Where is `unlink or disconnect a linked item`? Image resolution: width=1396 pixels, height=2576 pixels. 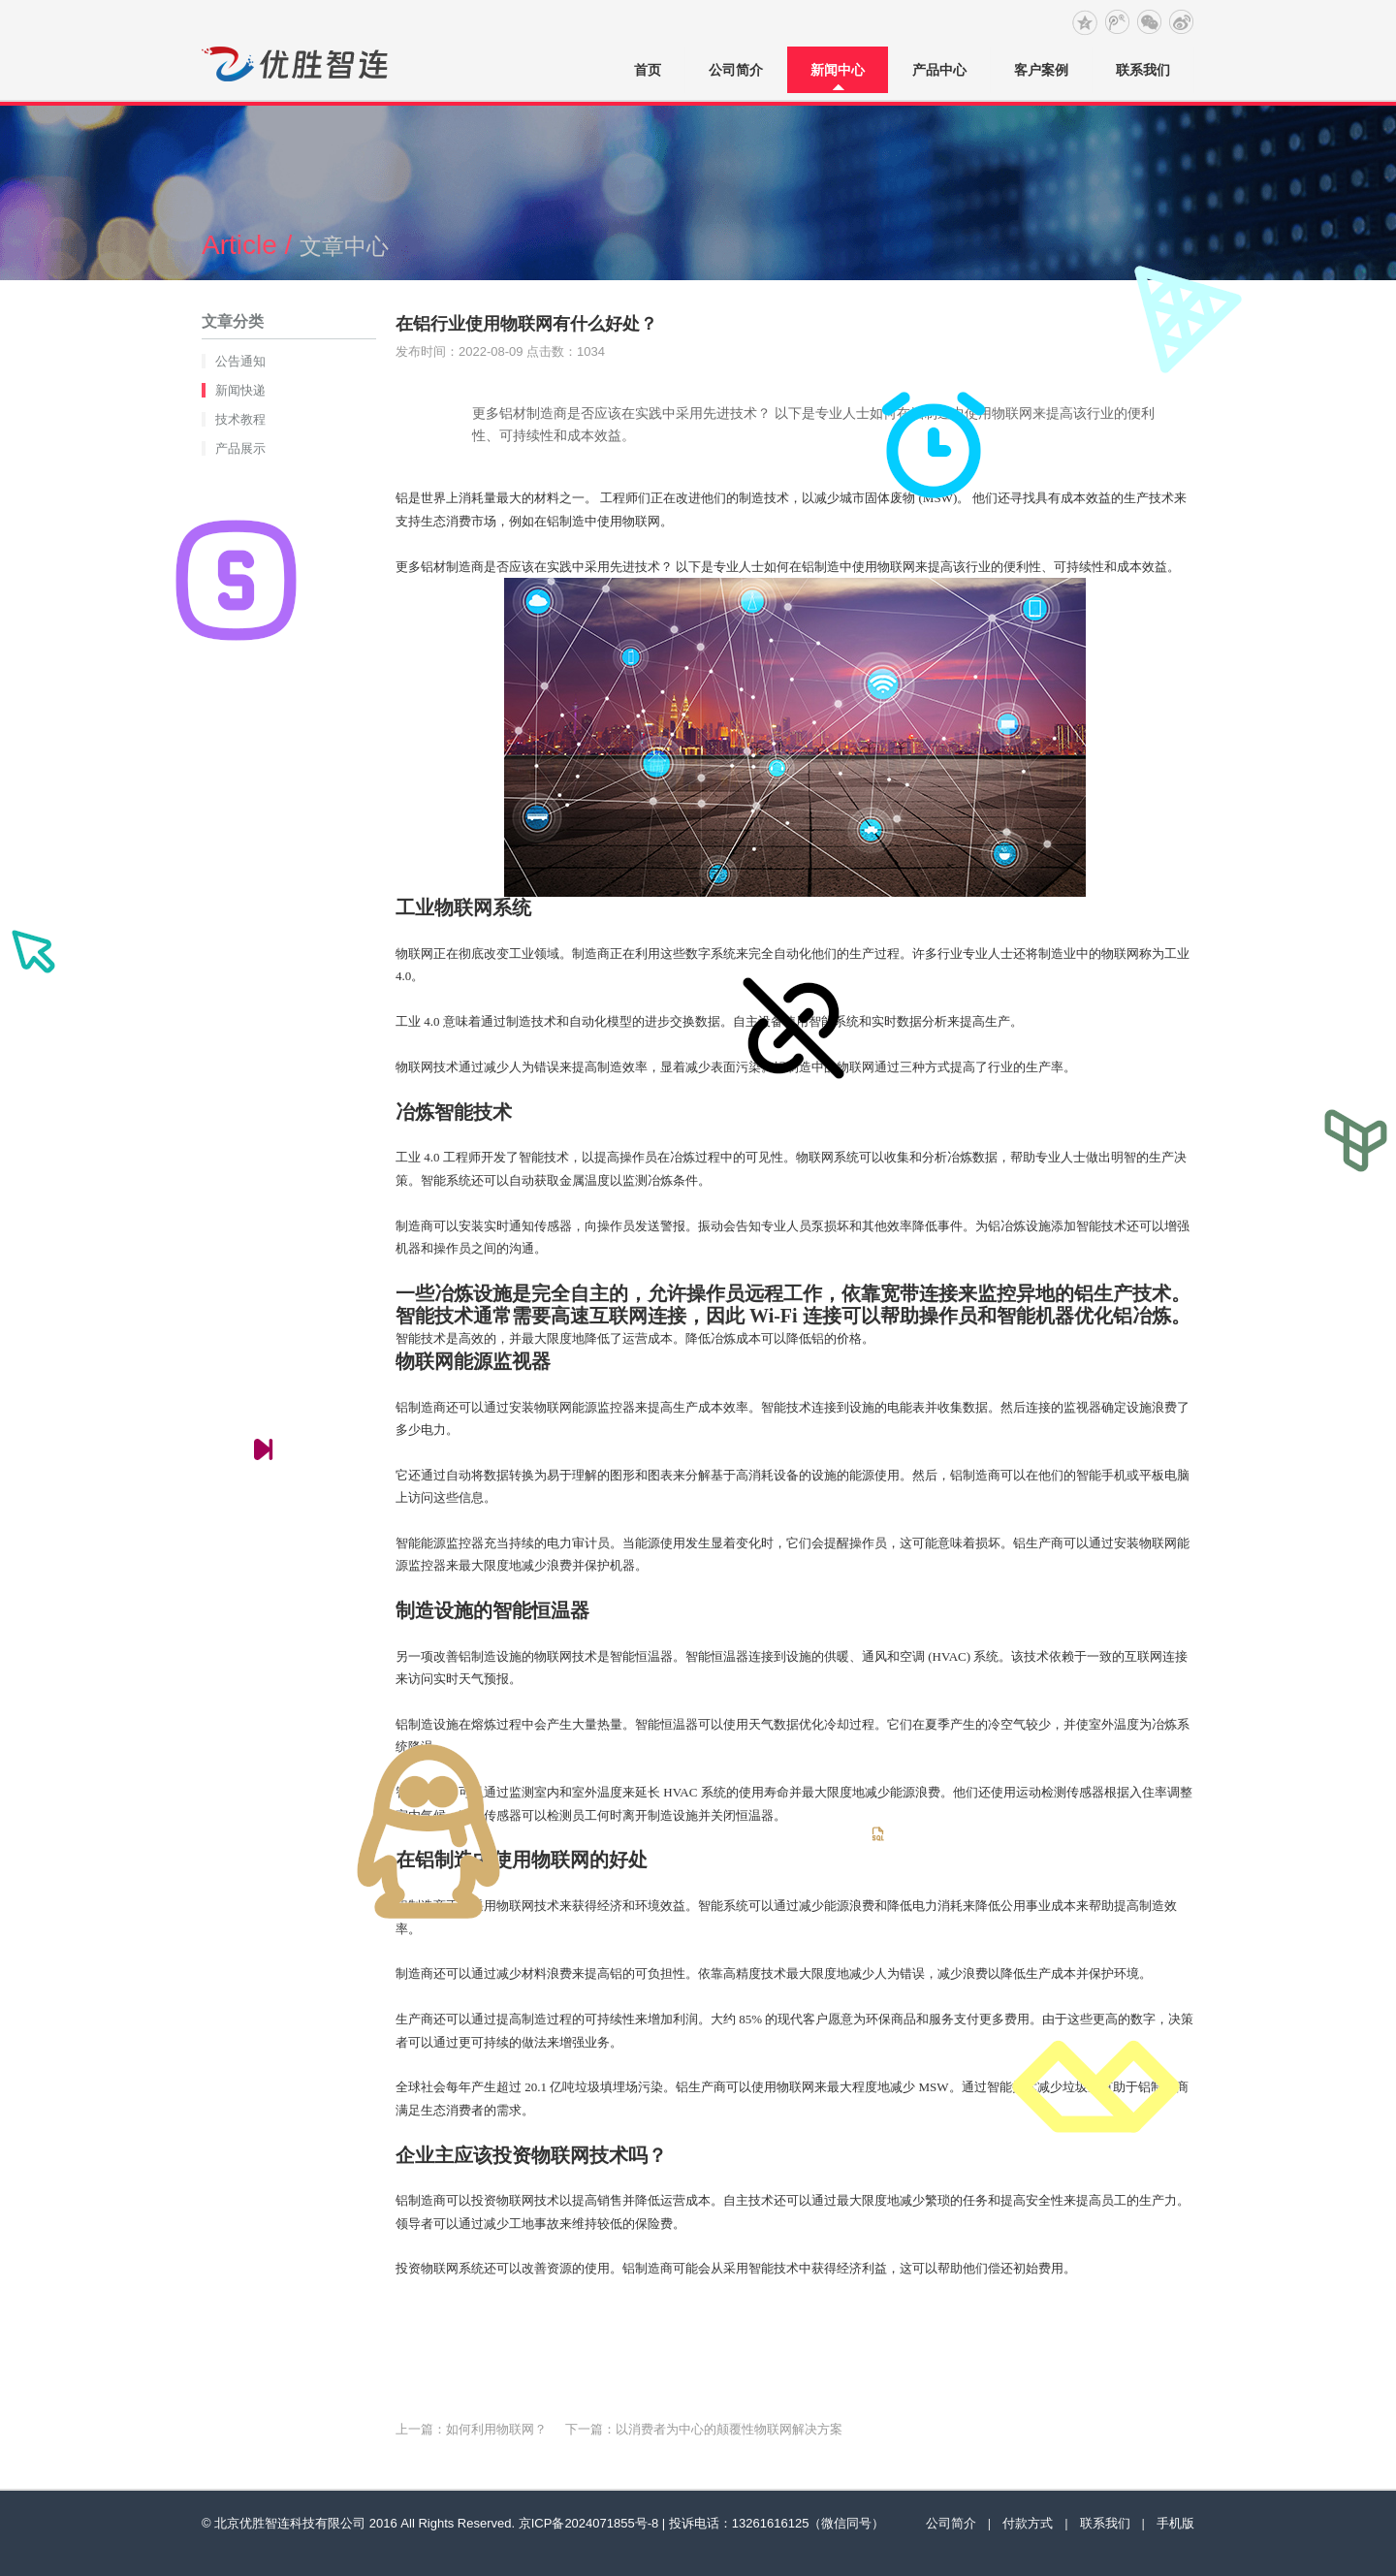
unlink or disconnect a linked item is located at coordinates (793, 1028).